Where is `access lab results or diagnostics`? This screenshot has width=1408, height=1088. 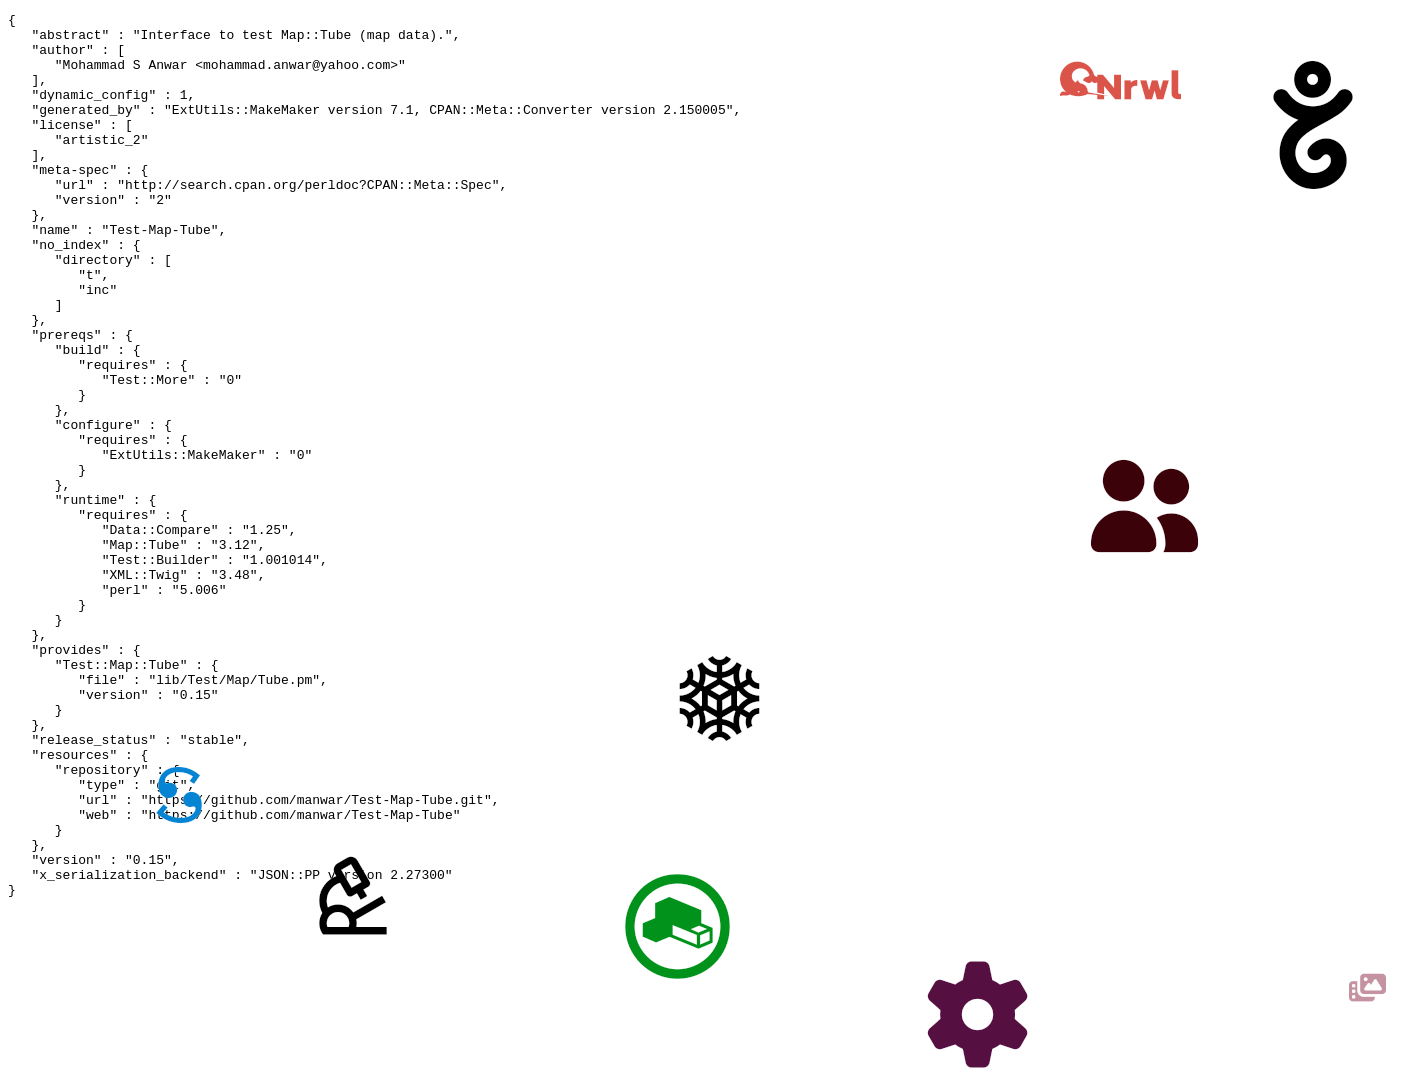 access lab results or diagnostics is located at coordinates (353, 897).